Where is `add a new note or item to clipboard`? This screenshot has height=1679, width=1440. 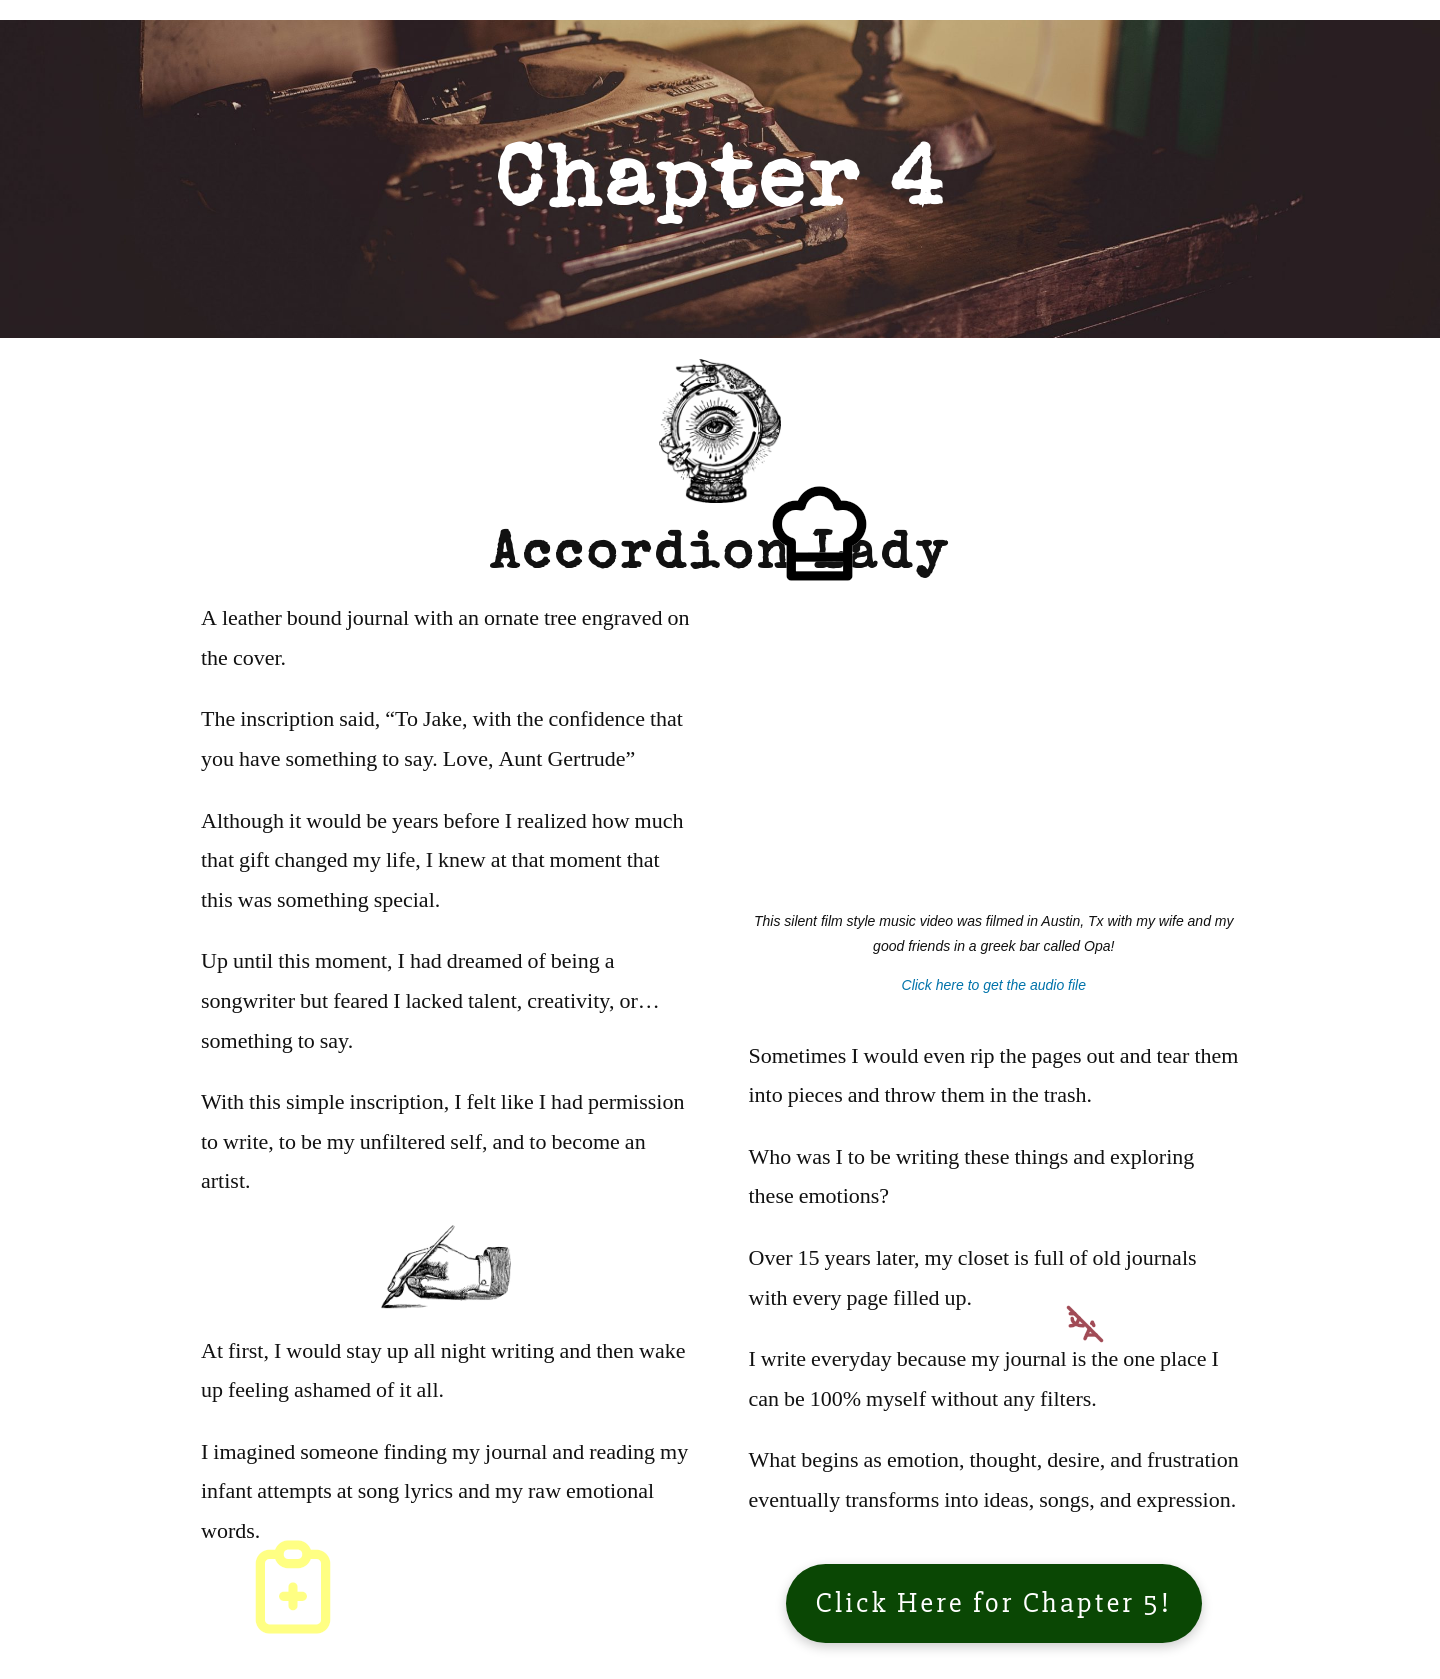
add a new note or item to clipboard is located at coordinates (293, 1587).